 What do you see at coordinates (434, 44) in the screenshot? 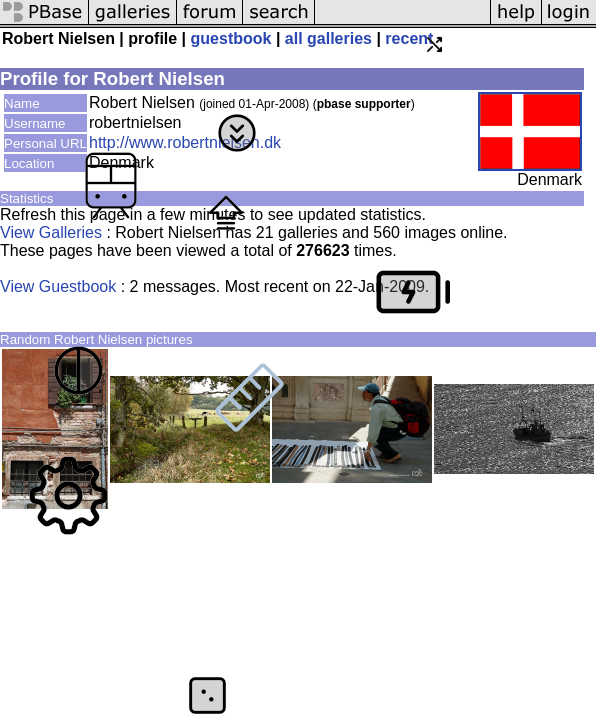
I see `shuffle or randomize content order` at bounding box center [434, 44].